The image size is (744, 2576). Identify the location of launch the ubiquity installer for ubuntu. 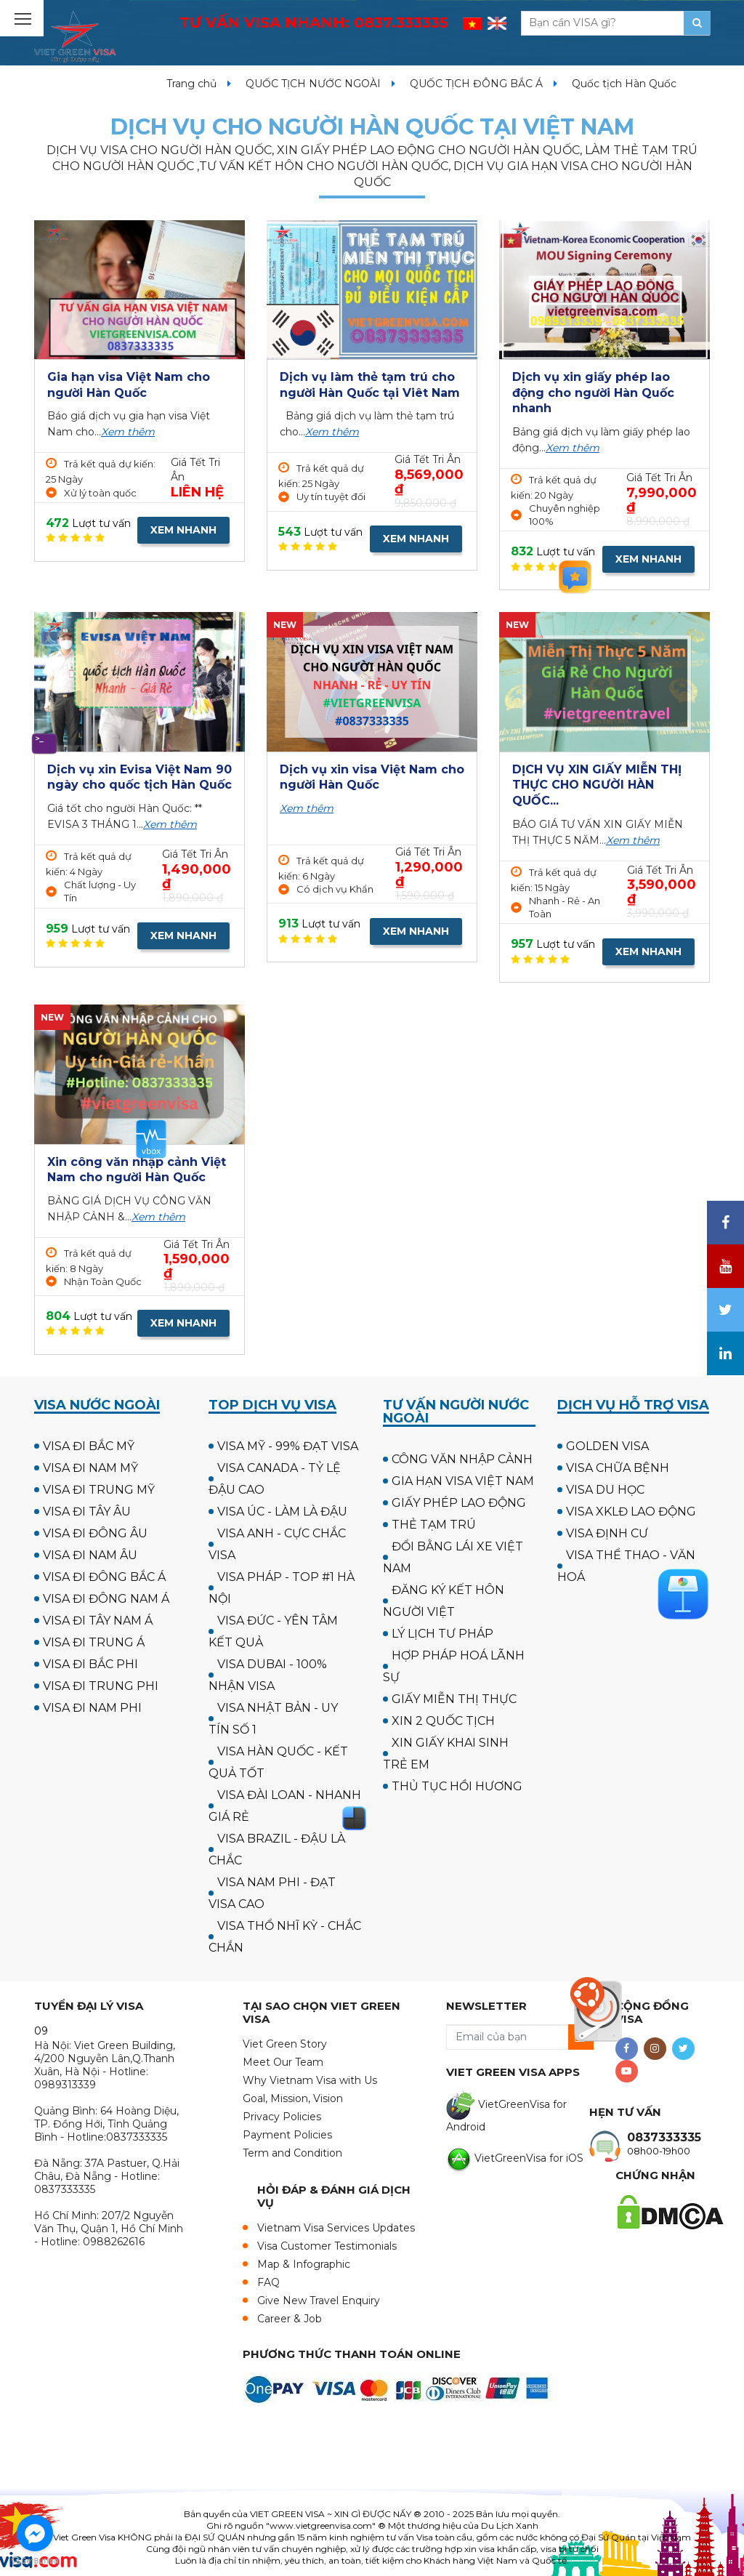
(598, 2011).